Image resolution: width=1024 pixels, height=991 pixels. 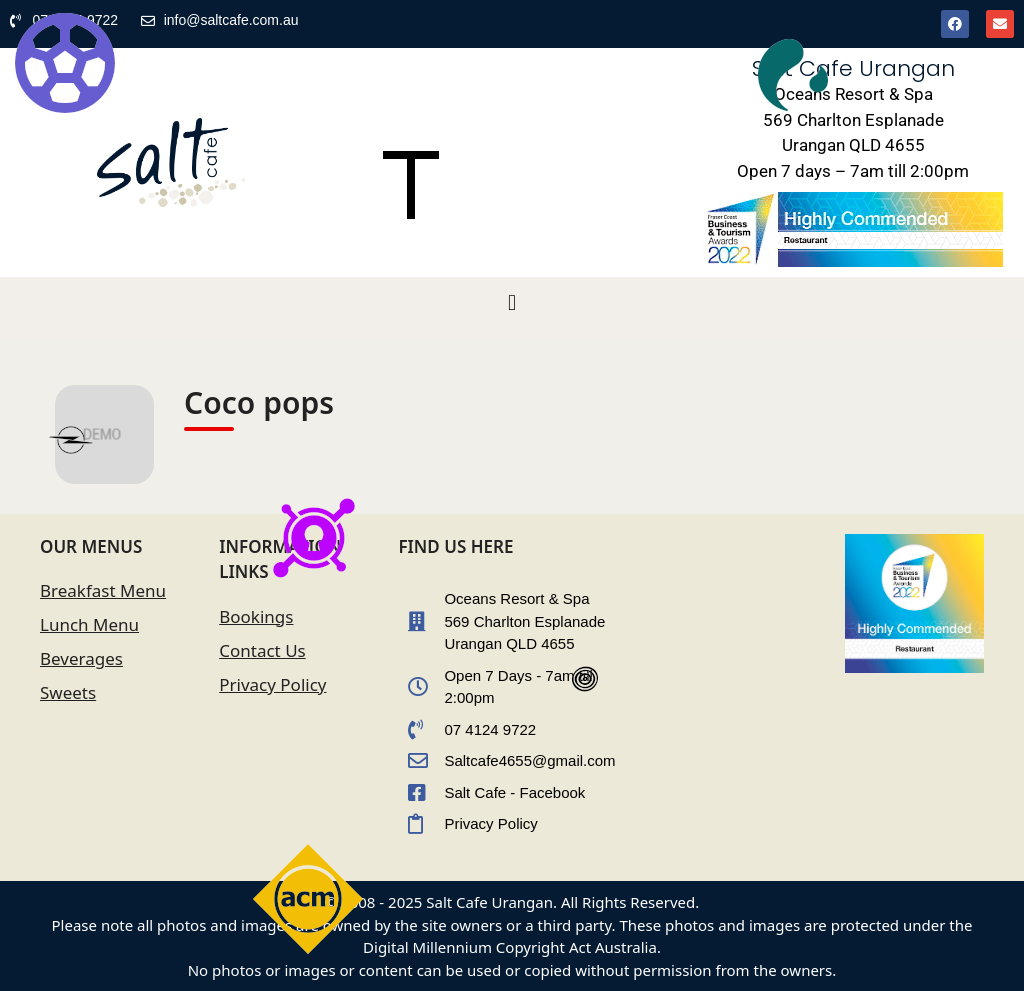 I want to click on insert or edit text, so click(x=411, y=183).